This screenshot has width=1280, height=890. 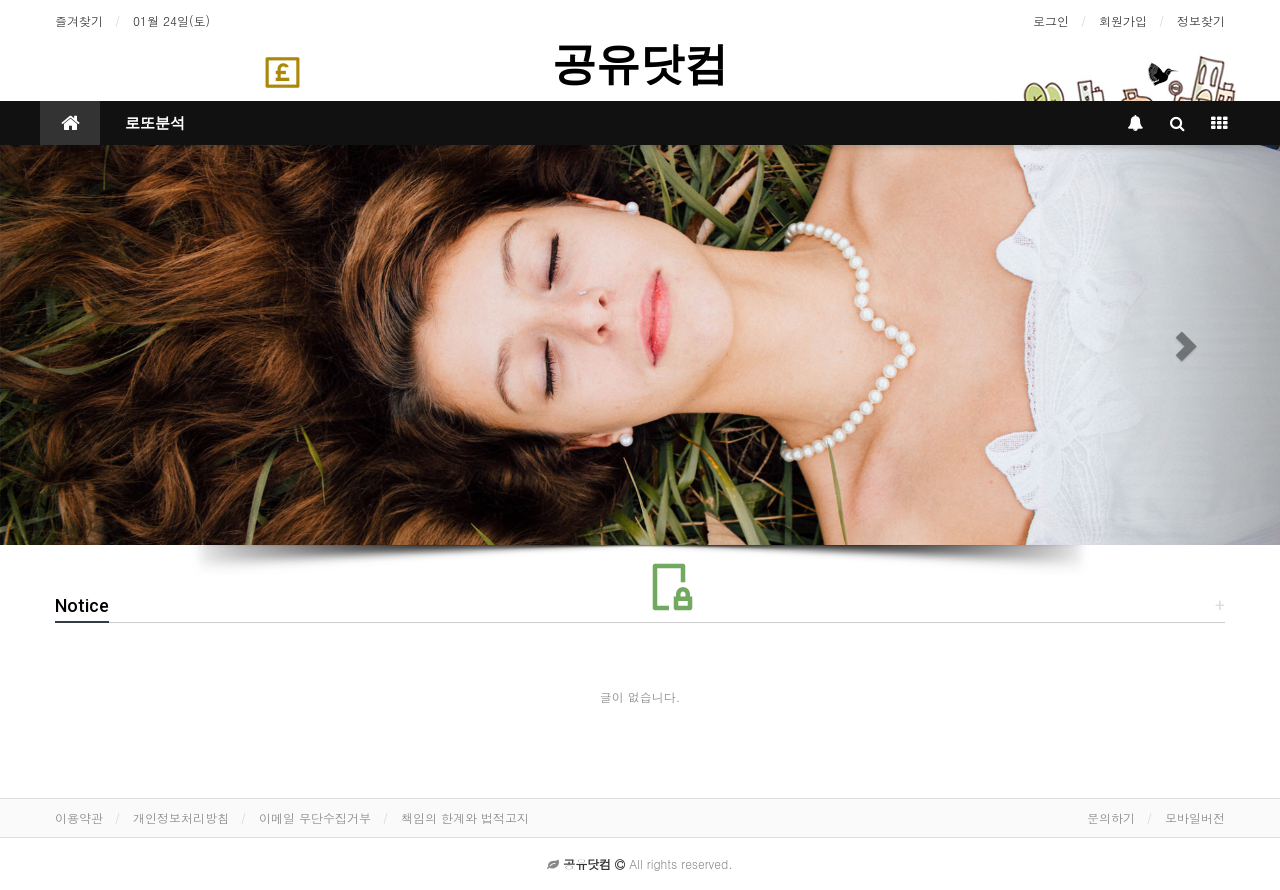 What do you see at coordinates (1163, 74) in the screenshot?
I see `LaTeX typesetting system logo` at bounding box center [1163, 74].